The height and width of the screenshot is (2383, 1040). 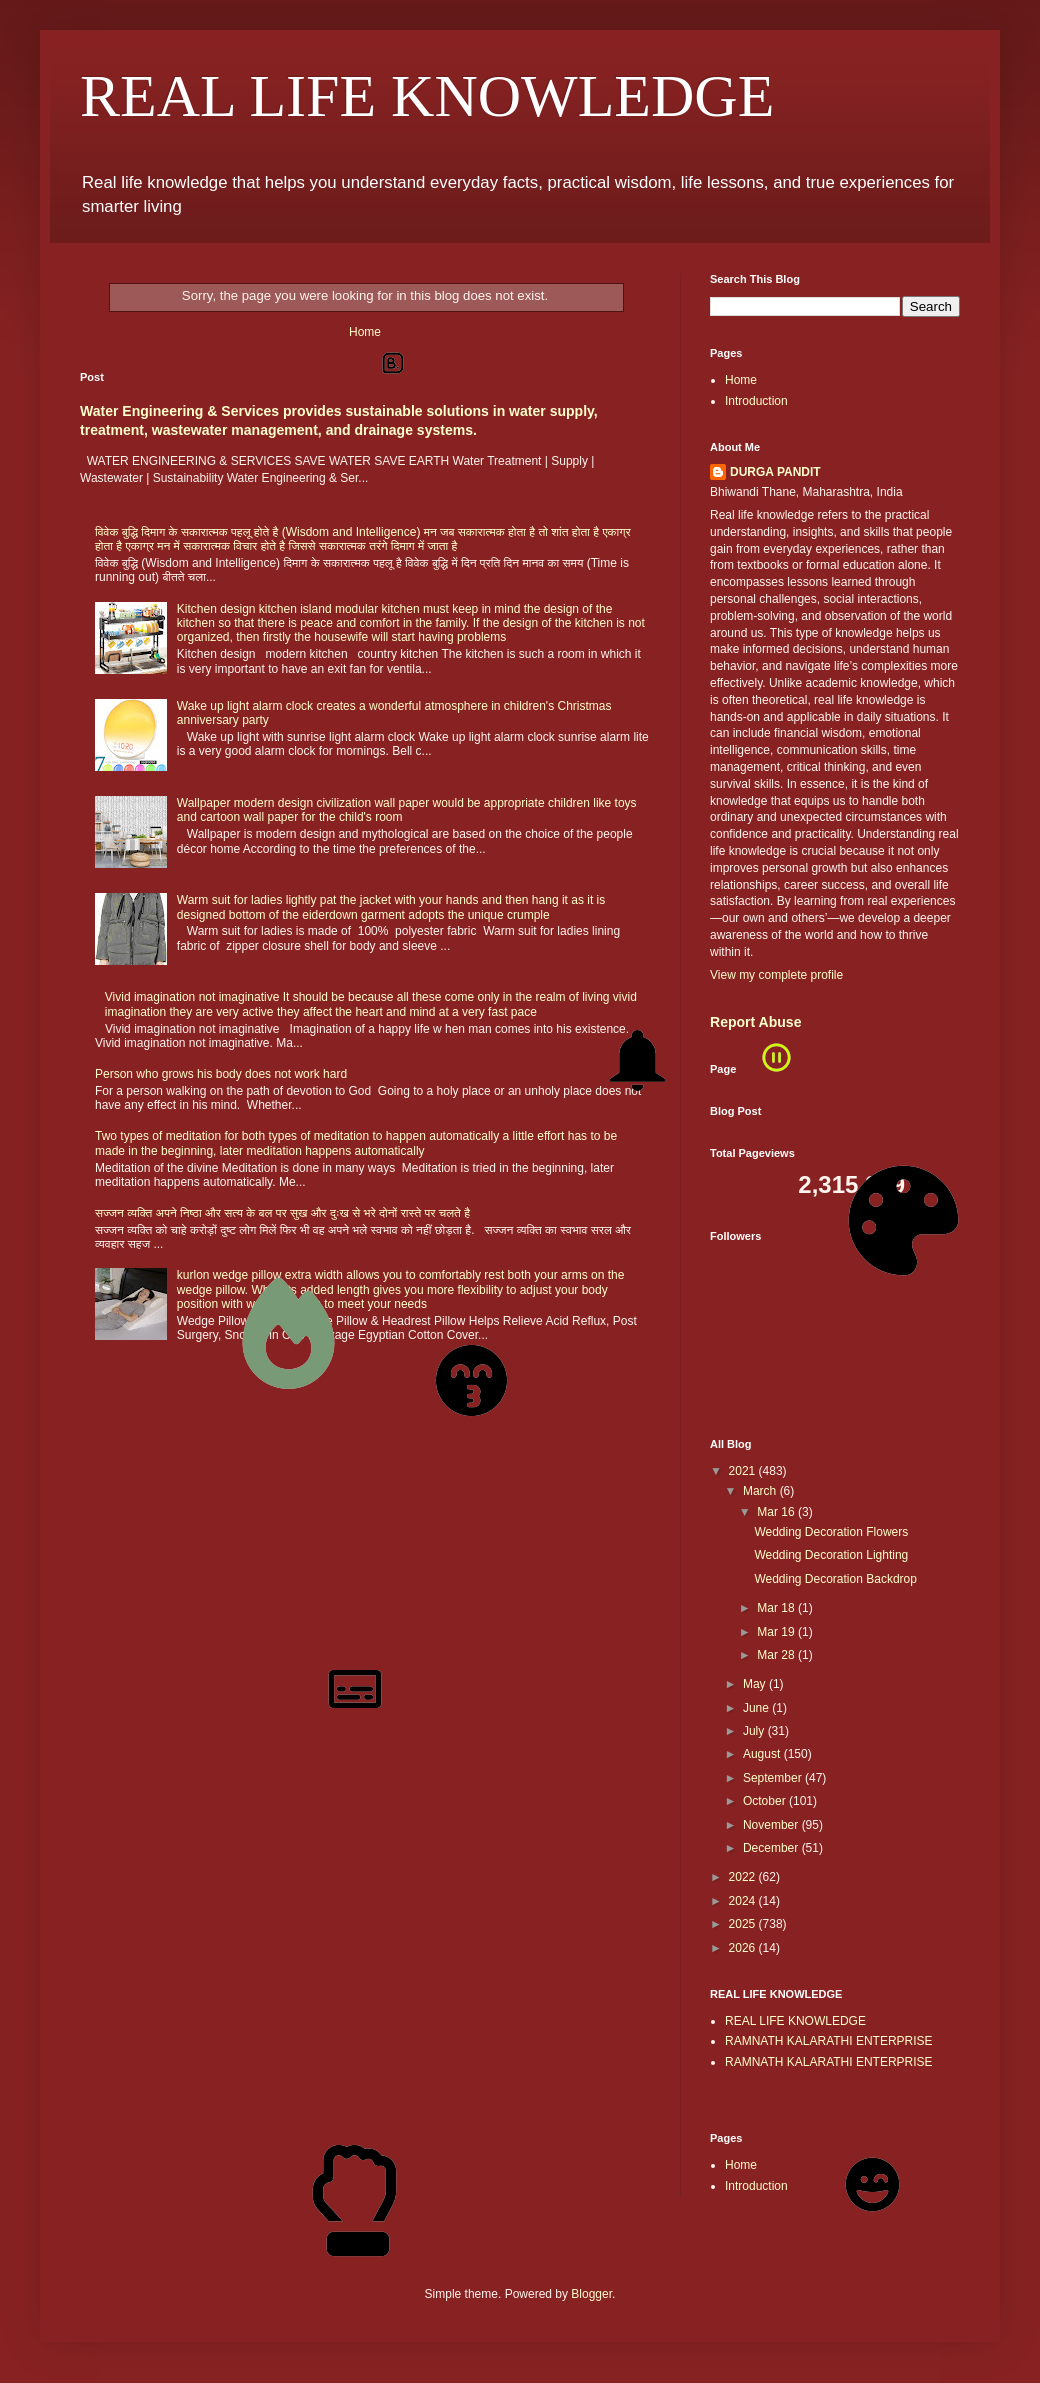 What do you see at coordinates (393, 363) in the screenshot?
I see `visit booking.com` at bounding box center [393, 363].